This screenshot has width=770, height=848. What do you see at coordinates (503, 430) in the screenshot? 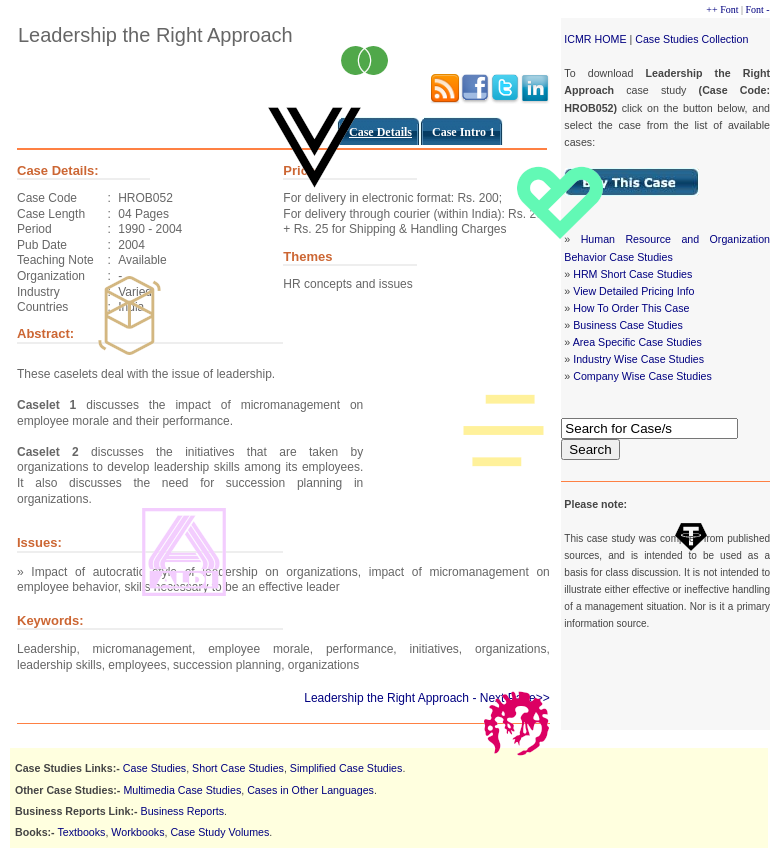
I see `open navigation menu` at bounding box center [503, 430].